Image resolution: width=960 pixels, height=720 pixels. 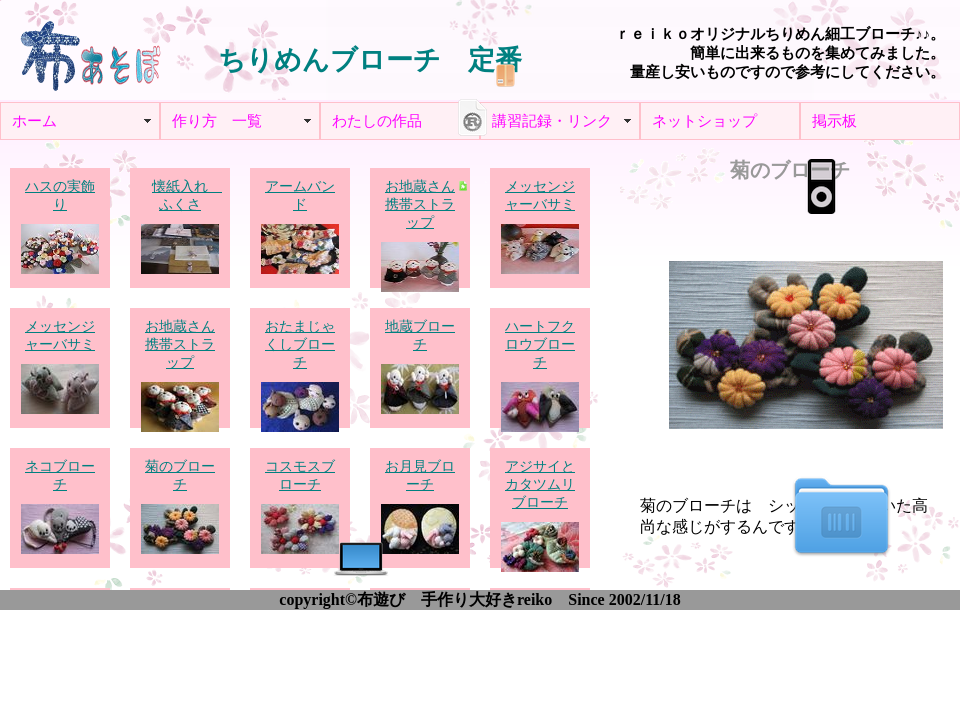 What do you see at coordinates (361, 556) in the screenshot?
I see `indicates this macbook pro in system preferences` at bounding box center [361, 556].